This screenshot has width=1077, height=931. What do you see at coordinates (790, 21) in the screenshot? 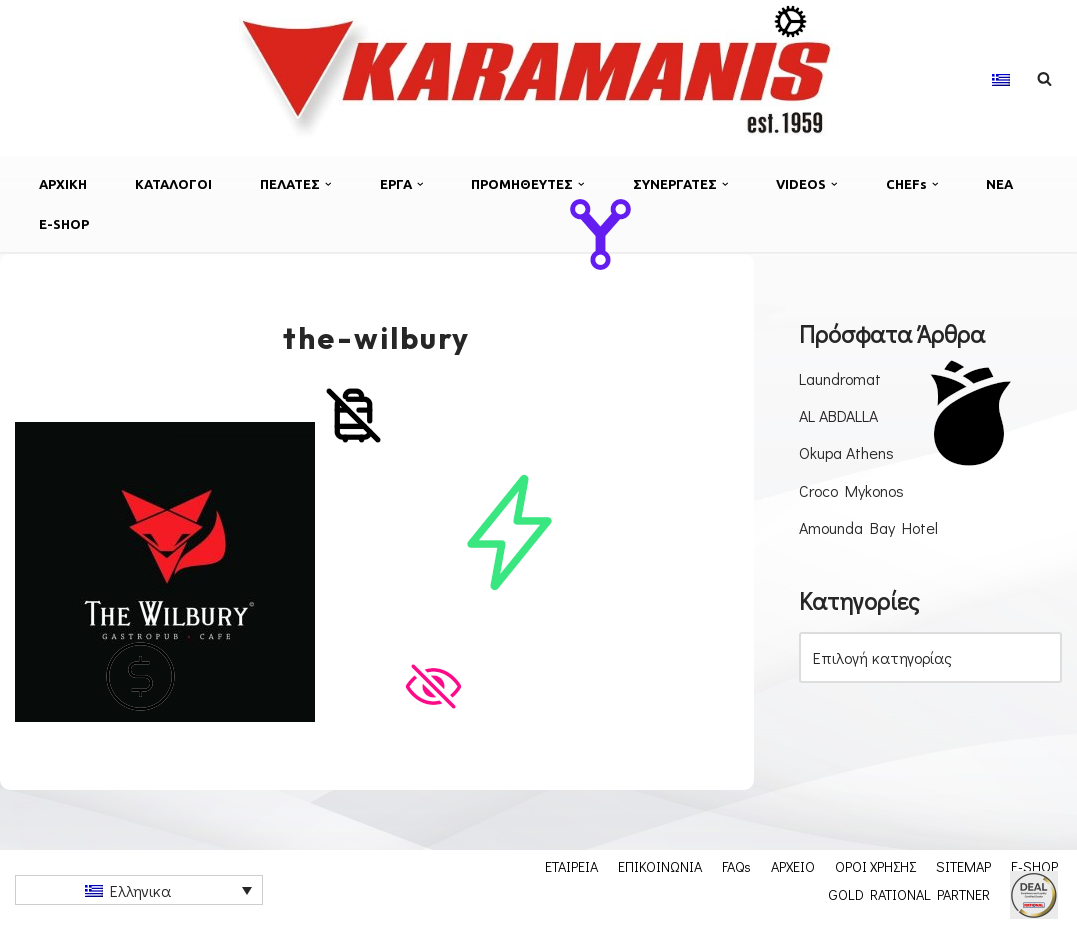
I see `access settings` at bounding box center [790, 21].